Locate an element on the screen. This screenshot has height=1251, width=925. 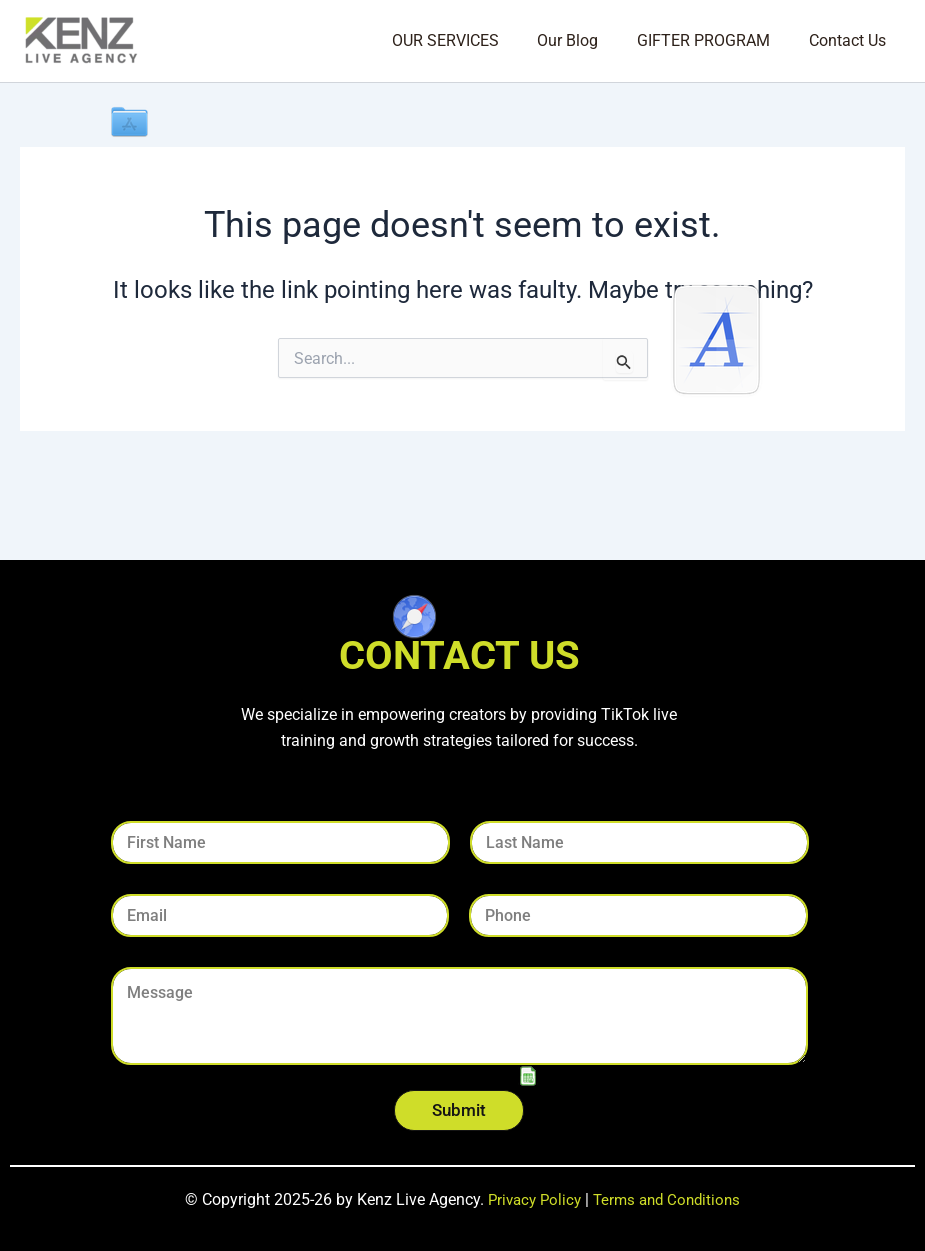
open a font file is located at coordinates (716, 339).